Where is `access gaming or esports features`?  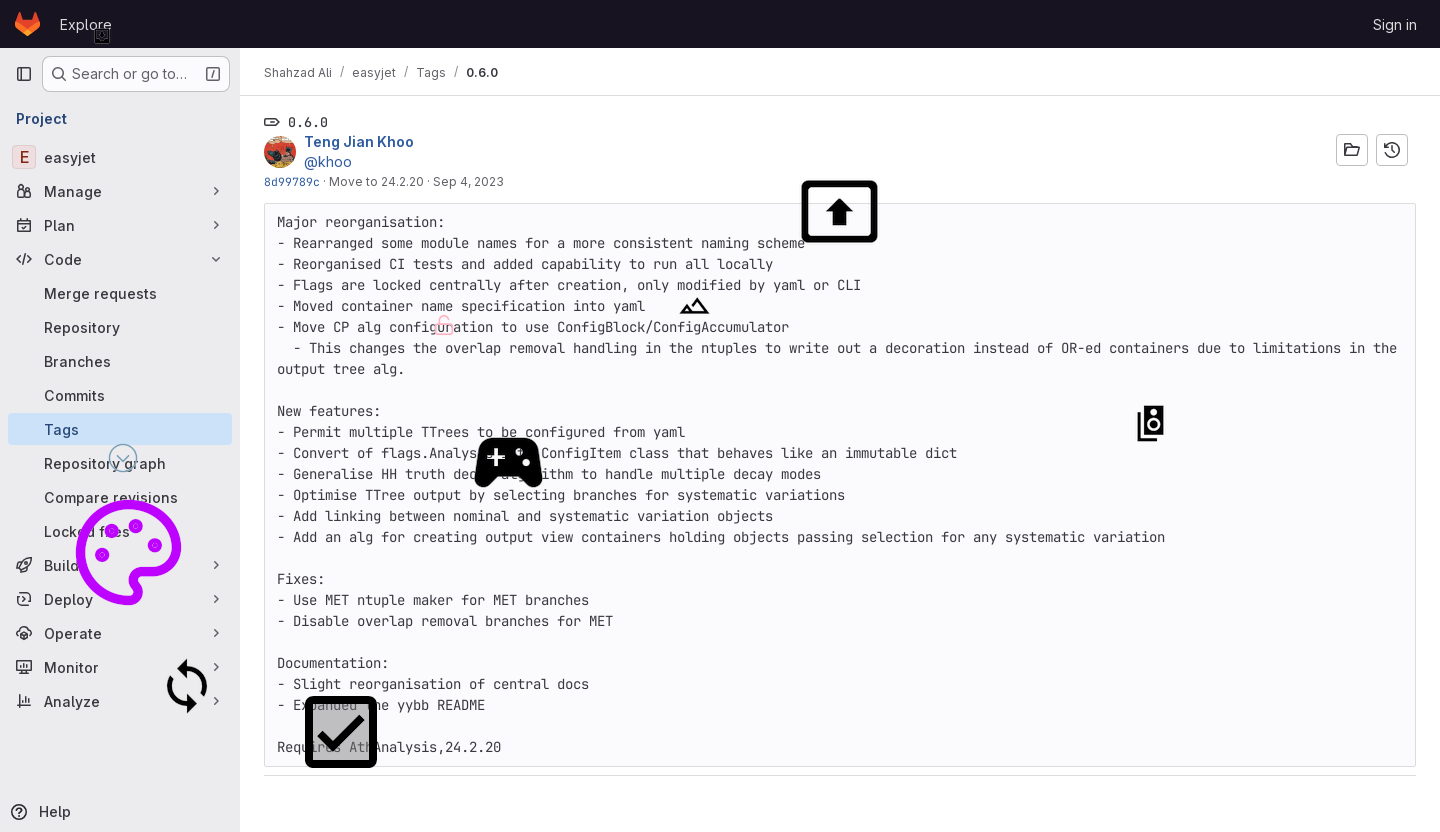 access gaming or esports features is located at coordinates (508, 462).